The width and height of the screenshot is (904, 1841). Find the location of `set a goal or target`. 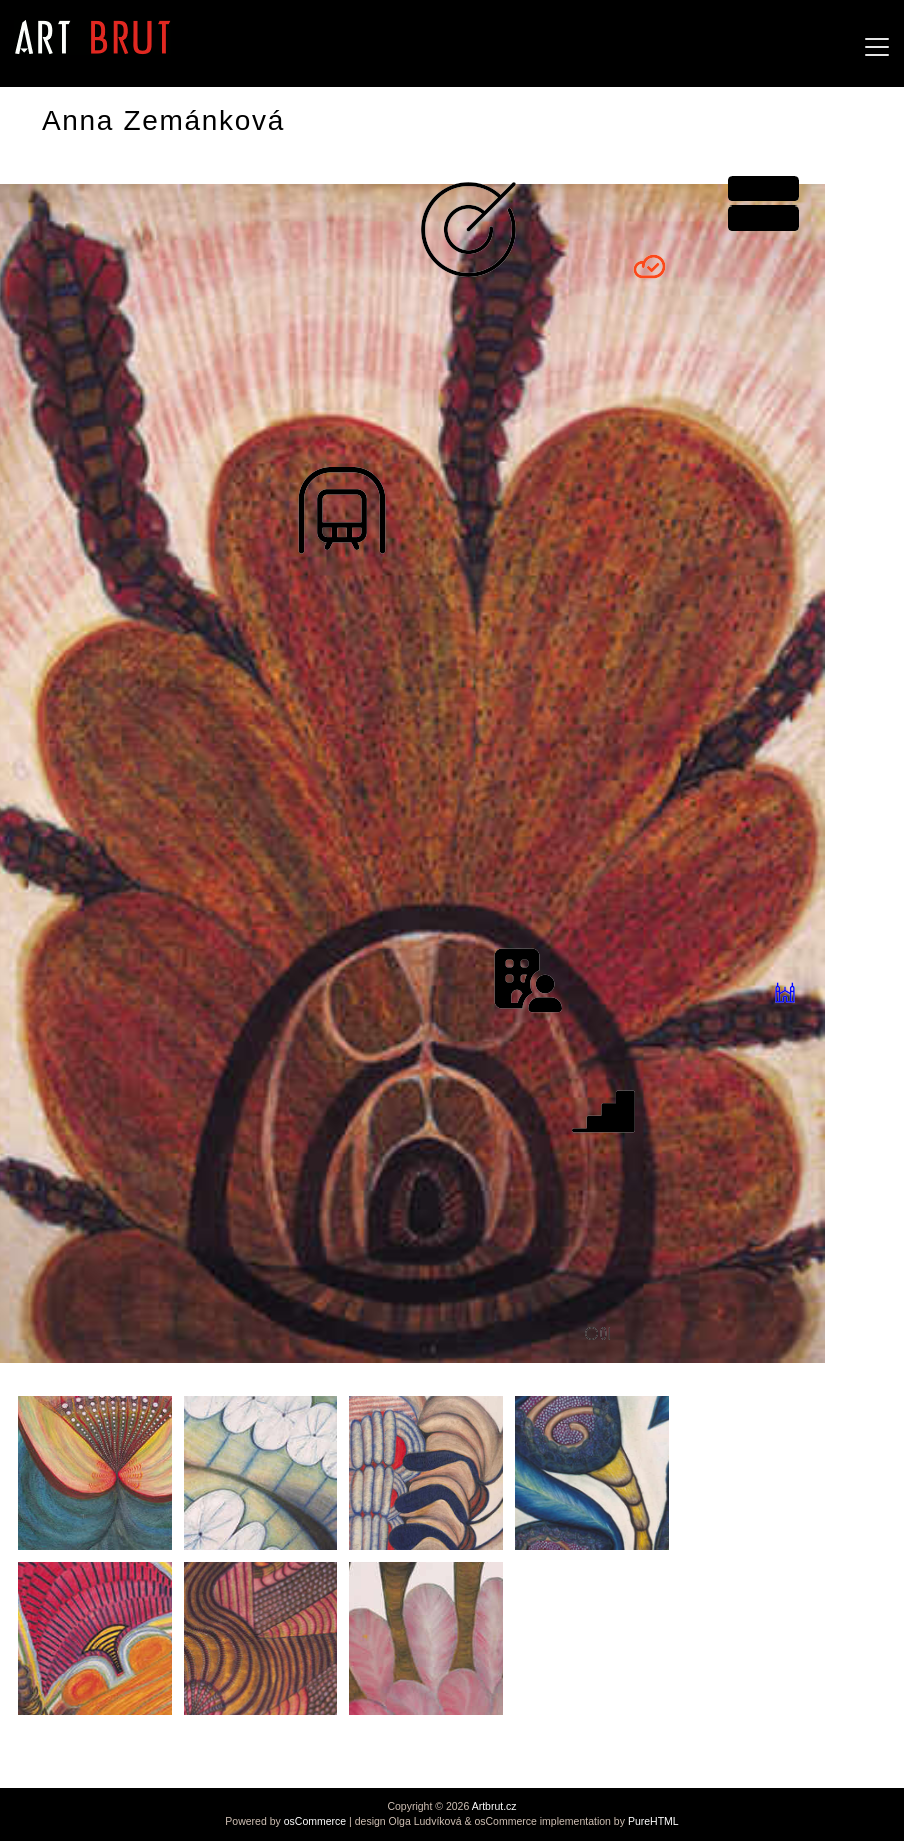

set a goal or target is located at coordinates (468, 229).